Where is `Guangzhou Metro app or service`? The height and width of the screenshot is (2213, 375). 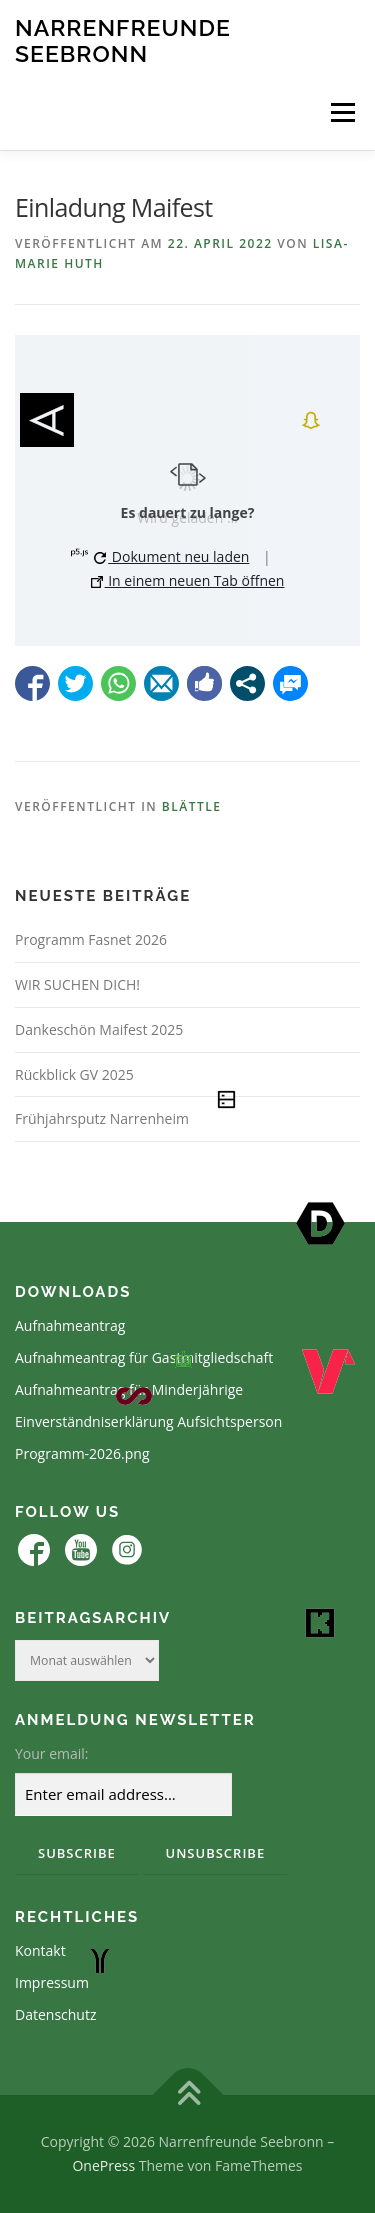 Guangzhou Metro app or service is located at coordinates (100, 1961).